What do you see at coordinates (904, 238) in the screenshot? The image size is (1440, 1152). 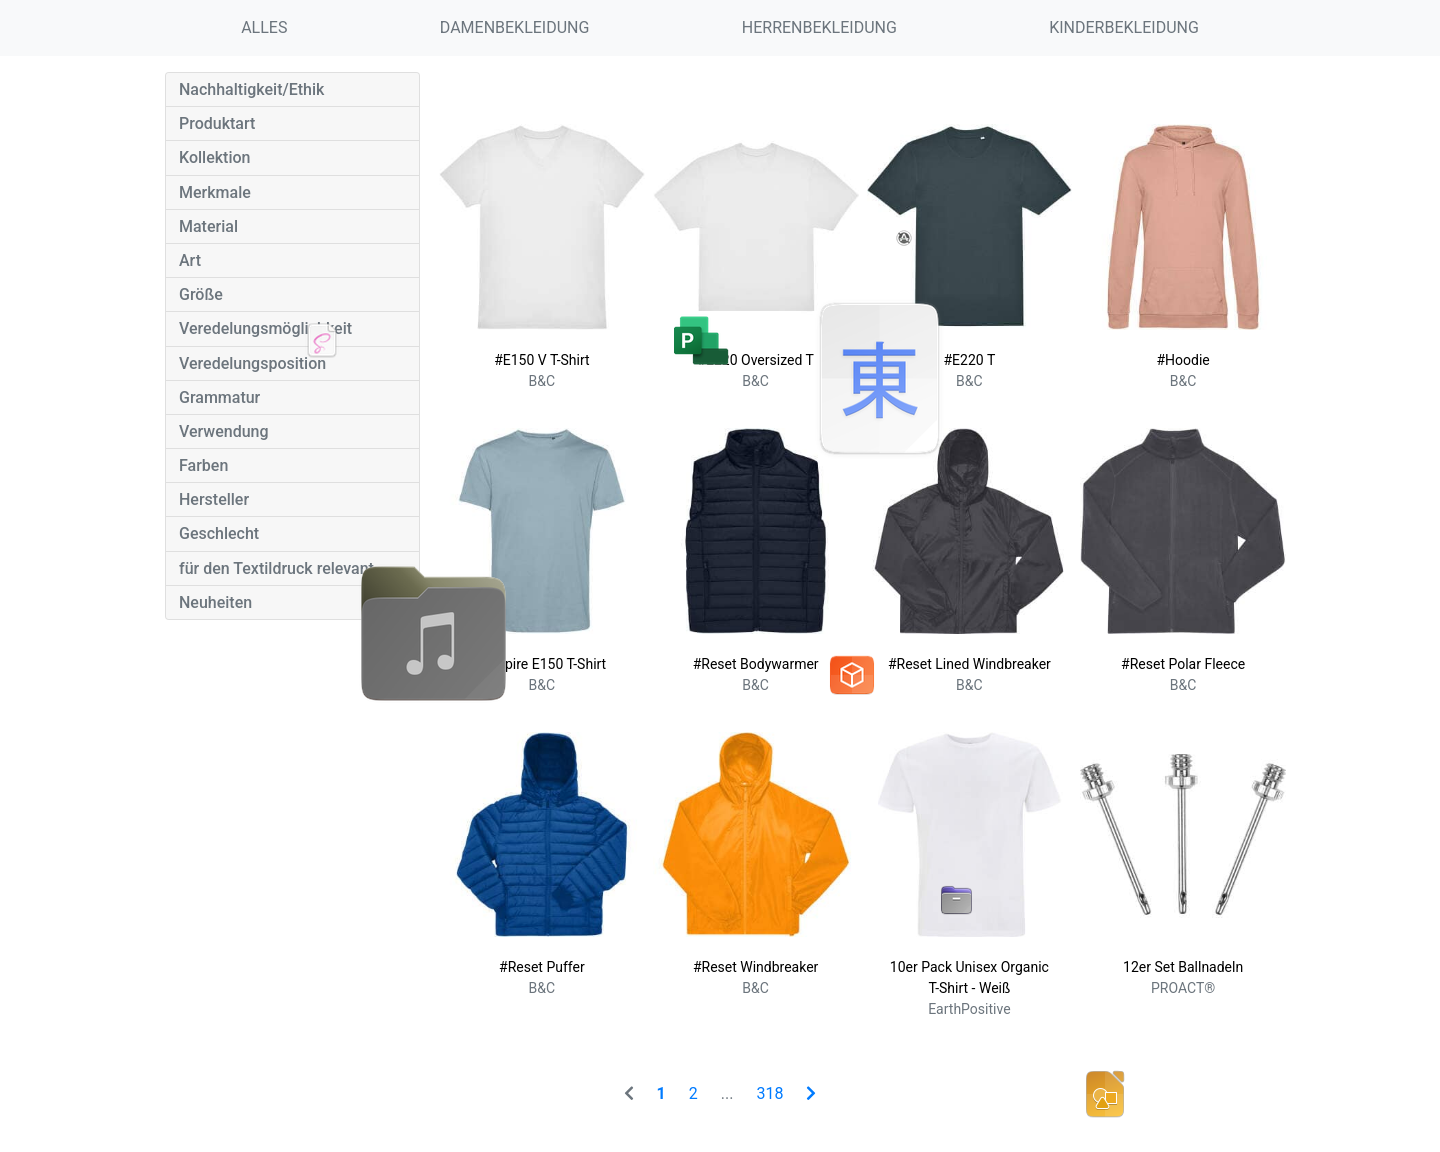 I see `open the software update manager` at bounding box center [904, 238].